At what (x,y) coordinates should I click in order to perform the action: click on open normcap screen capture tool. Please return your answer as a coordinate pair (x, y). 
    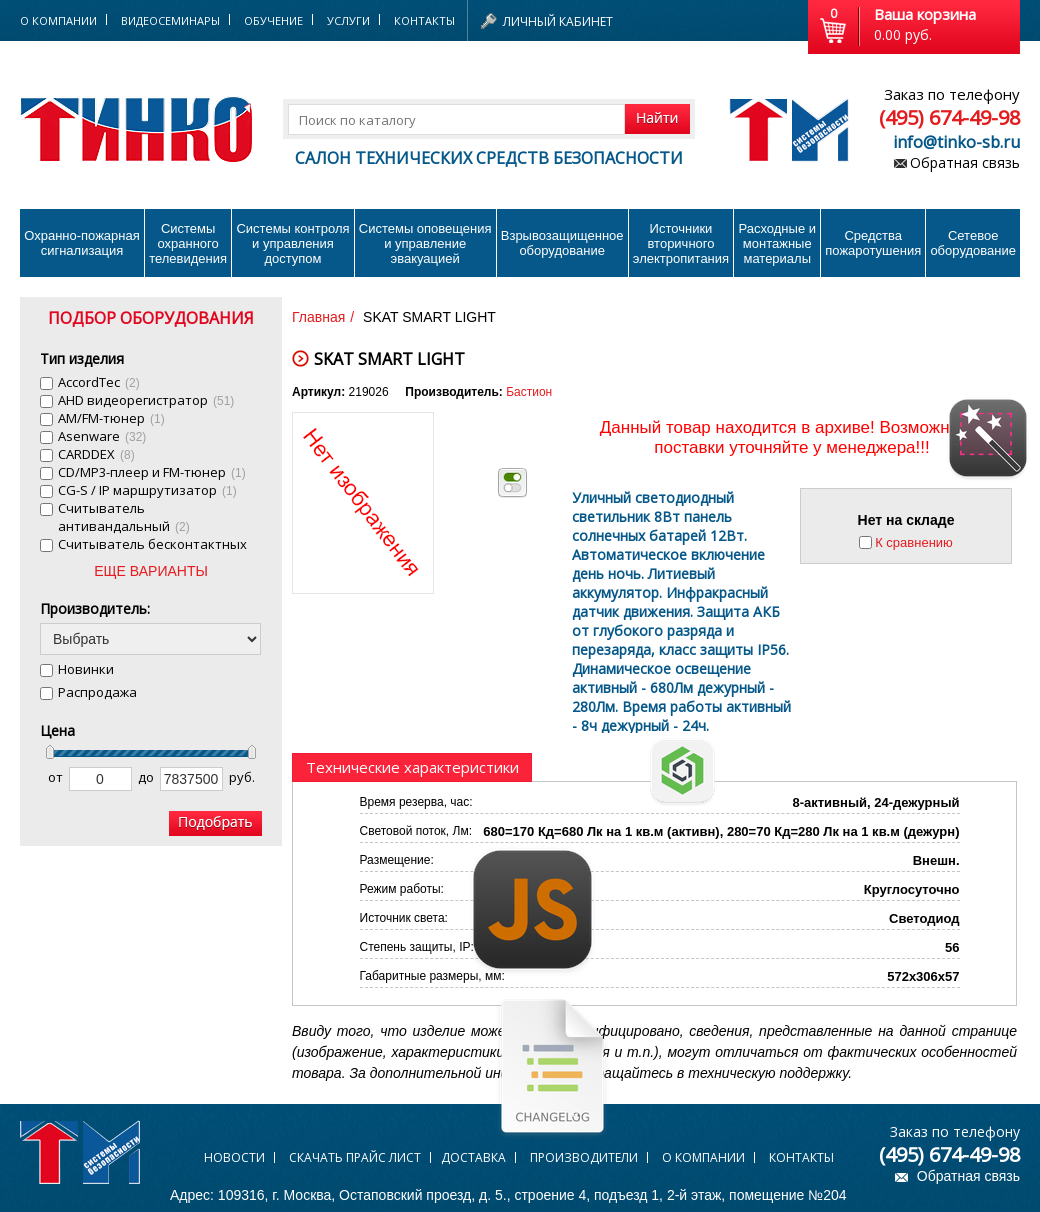
    Looking at the image, I should click on (988, 438).